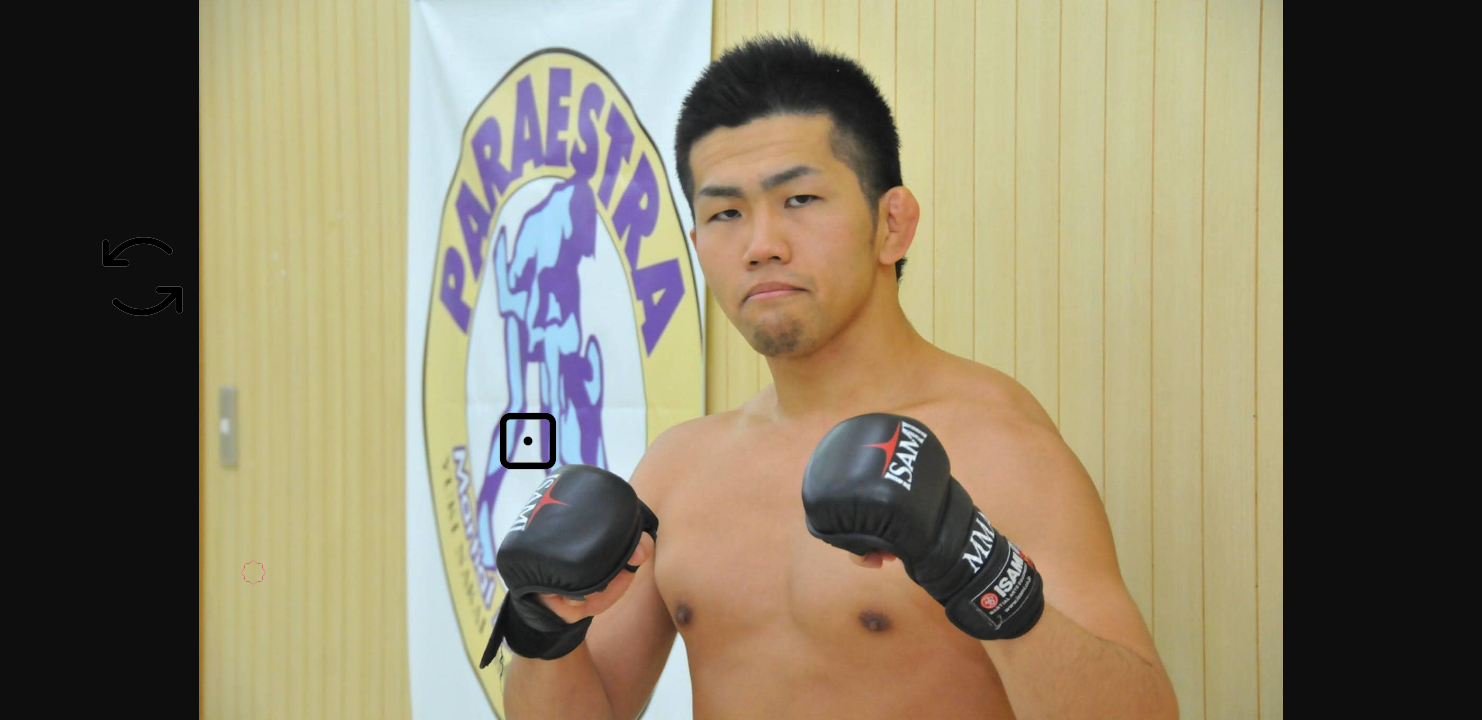 The height and width of the screenshot is (720, 1482). I want to click on indicates a badge or certification status, so click(253, 572).